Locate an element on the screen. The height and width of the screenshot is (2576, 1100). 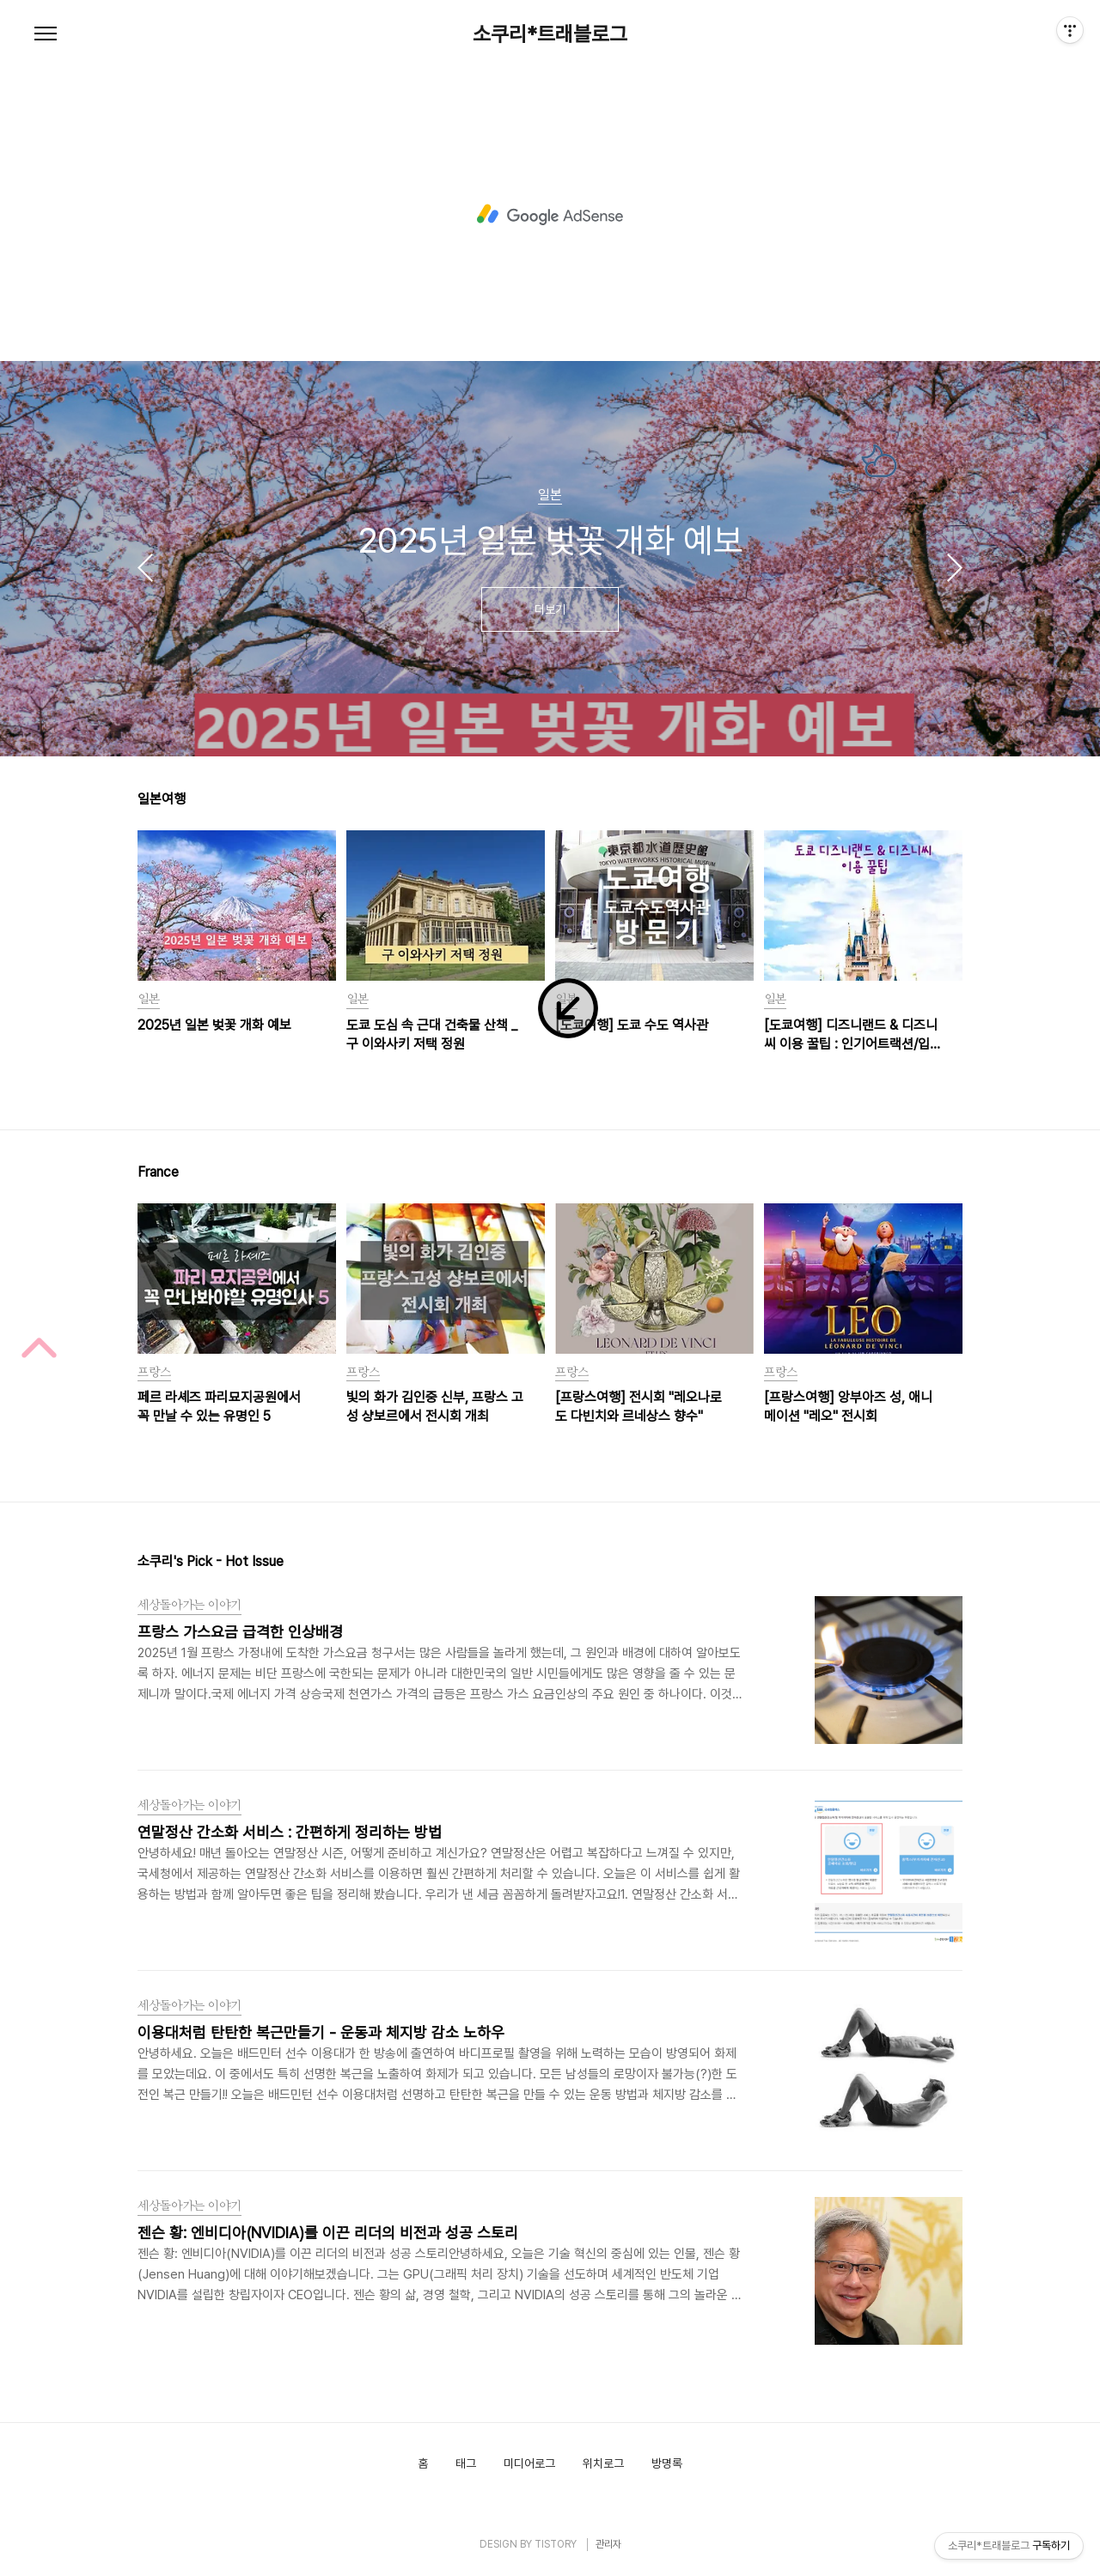
indicates nighttime or evening weather conditions is located at coordinates (878, 462).